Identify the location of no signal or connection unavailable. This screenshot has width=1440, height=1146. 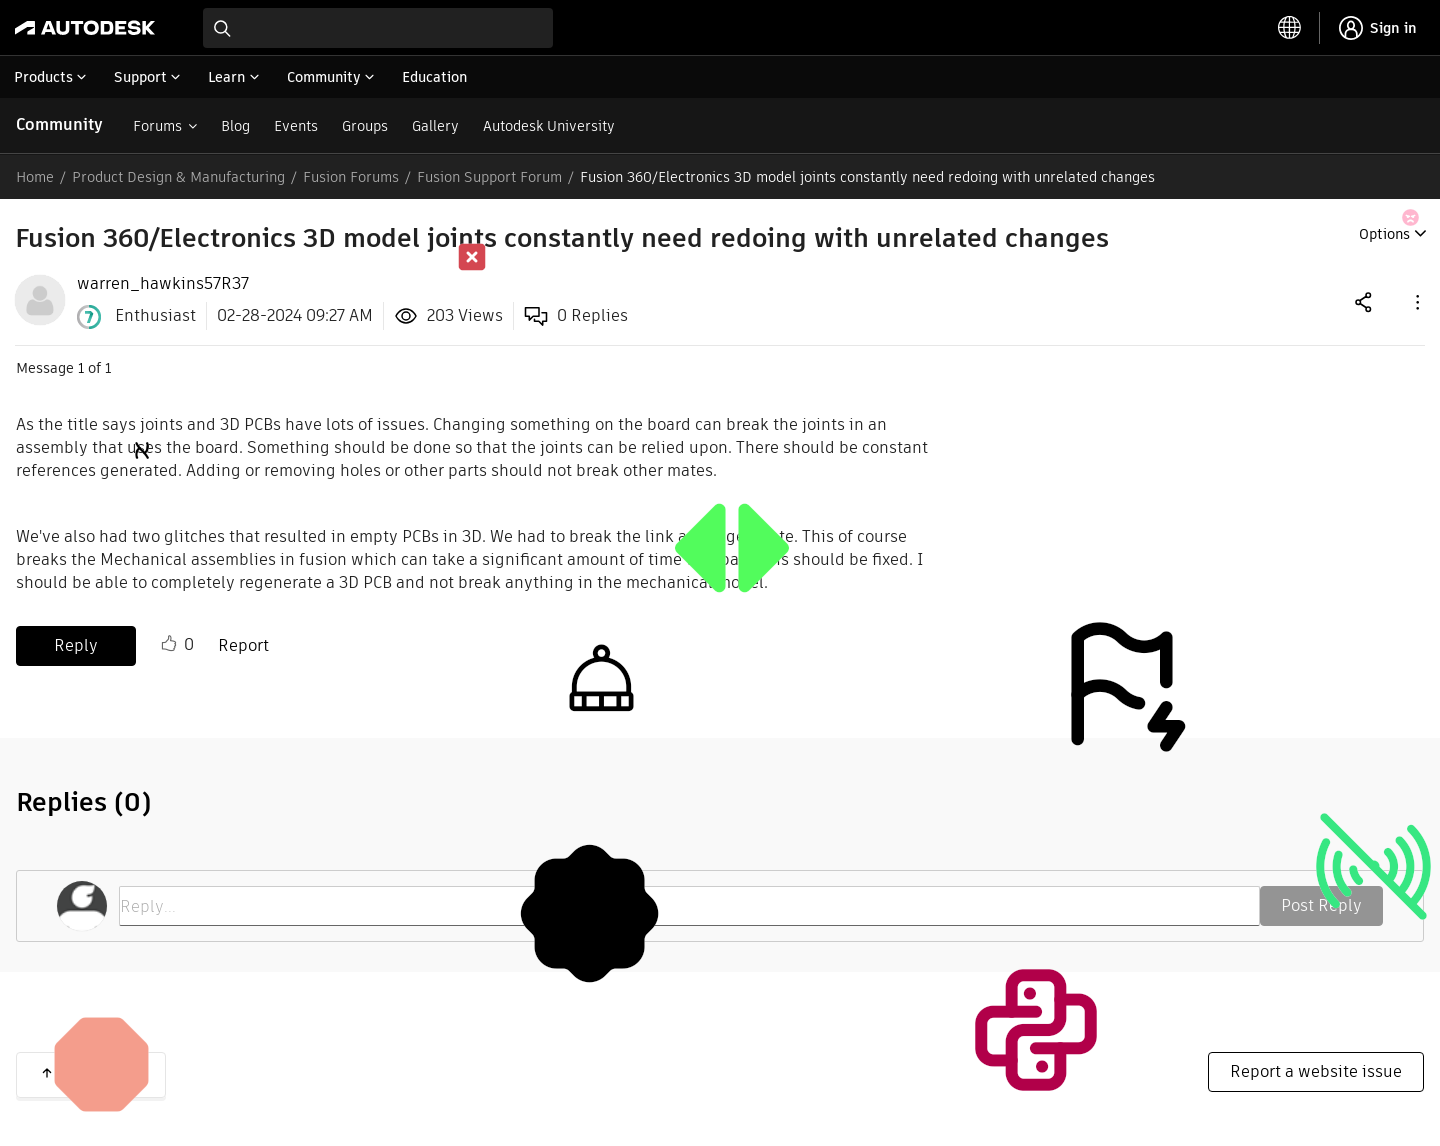
(1373, 866).